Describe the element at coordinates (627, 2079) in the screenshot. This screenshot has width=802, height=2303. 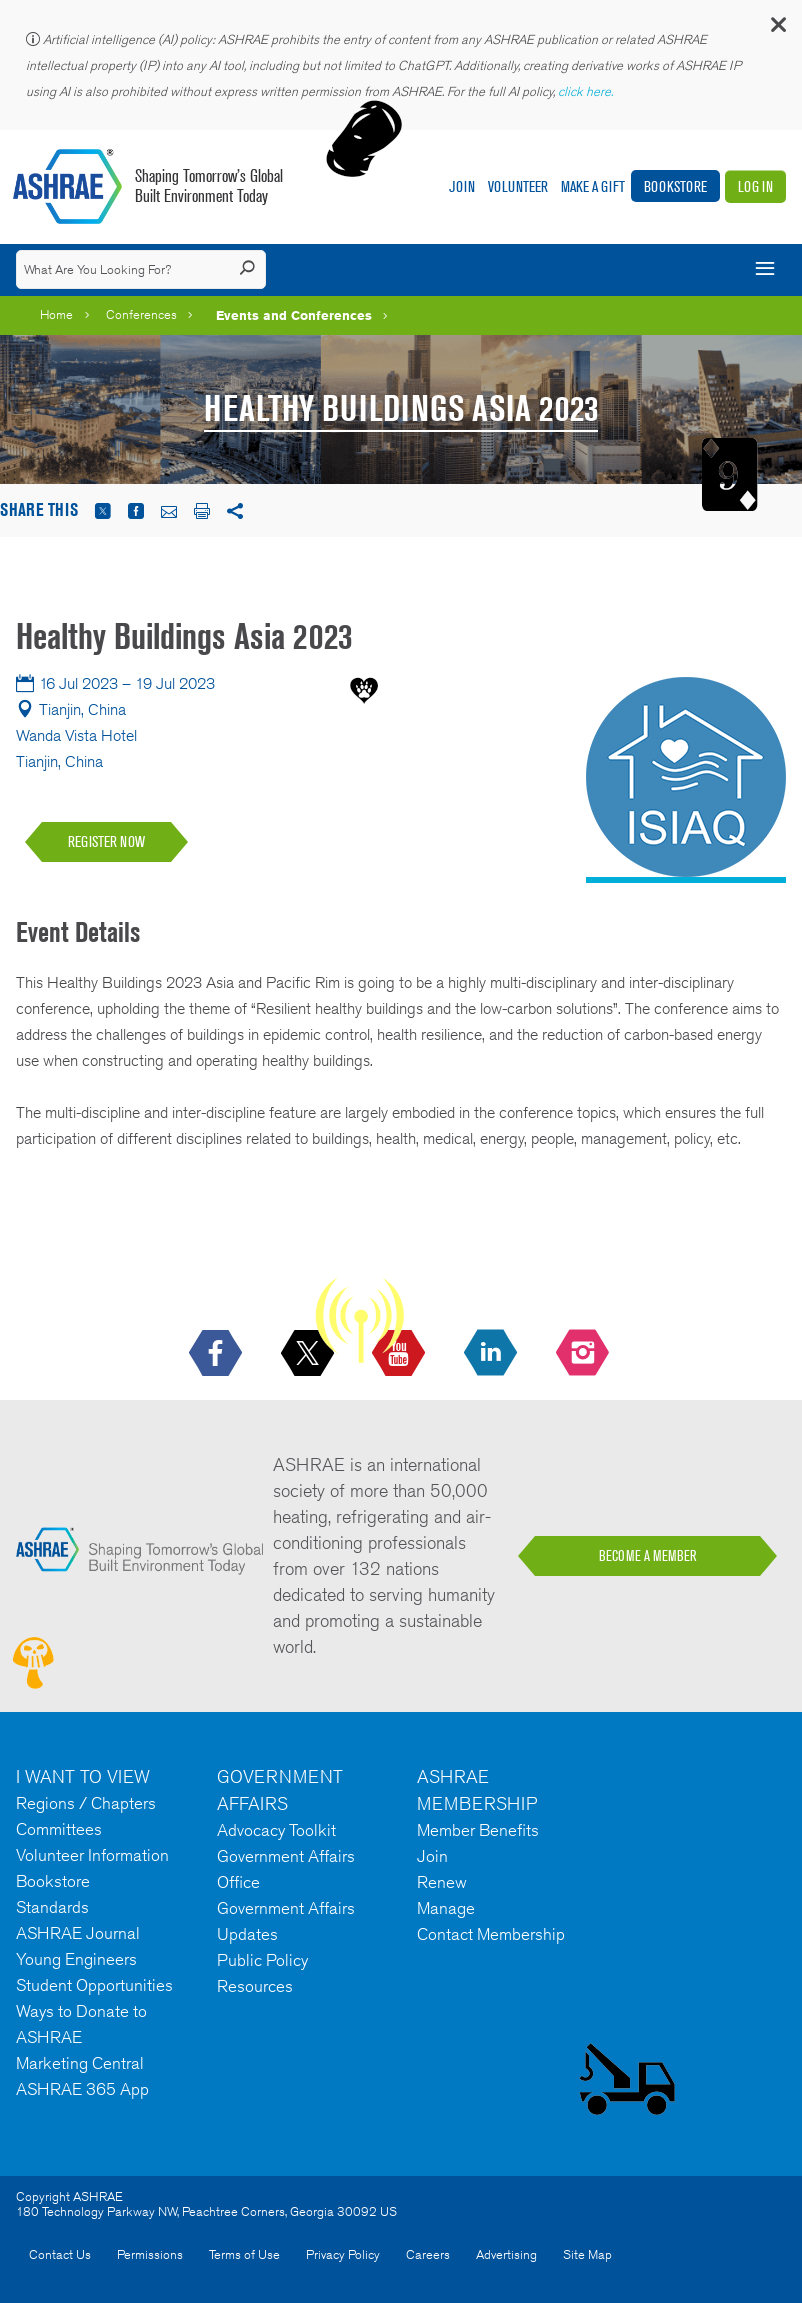
I see `request roadside assistance` at that location.